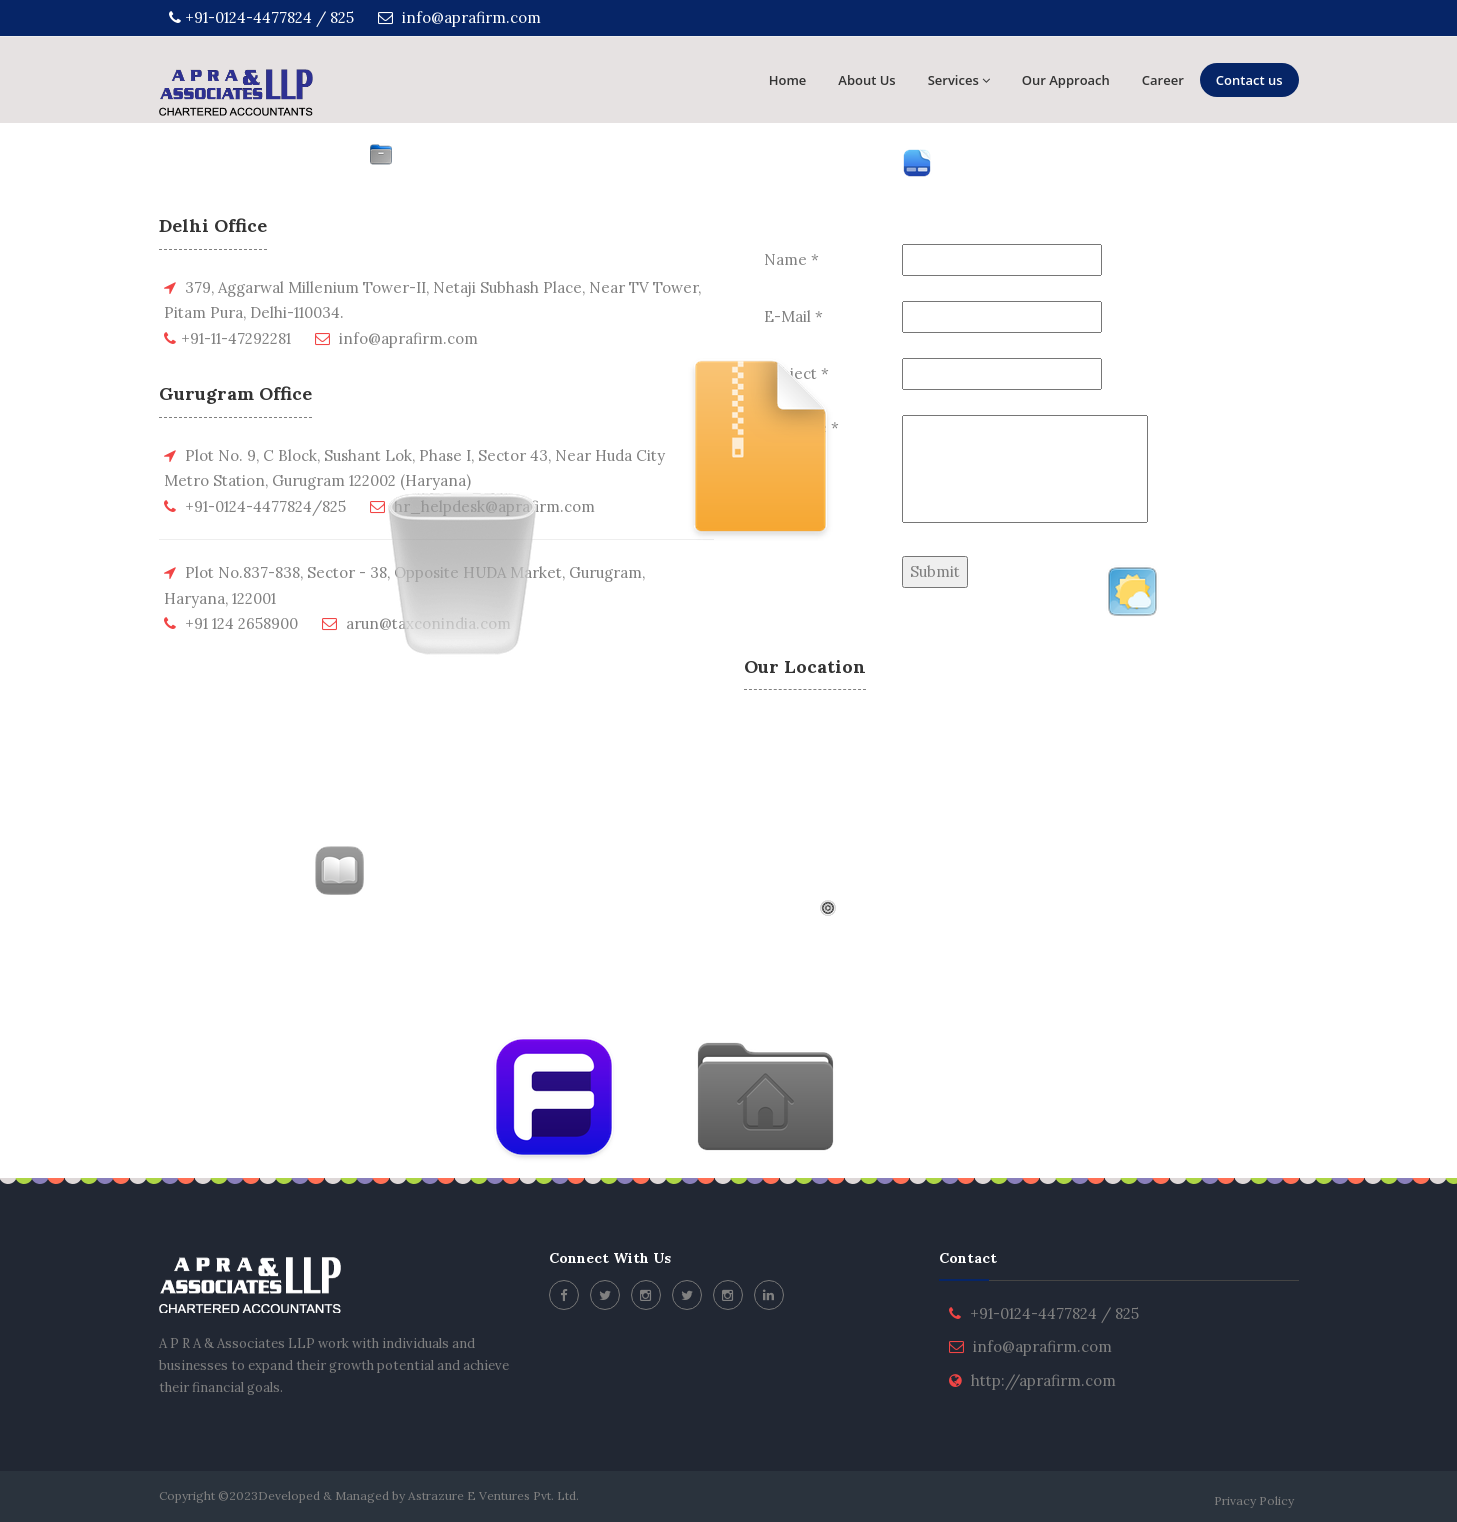 This screenshot has width=1457, height=1522. What do you see at coordinates (554, 1097) in the screenshot?
I see `open floorp browser` at bounding box center [554, 1097].